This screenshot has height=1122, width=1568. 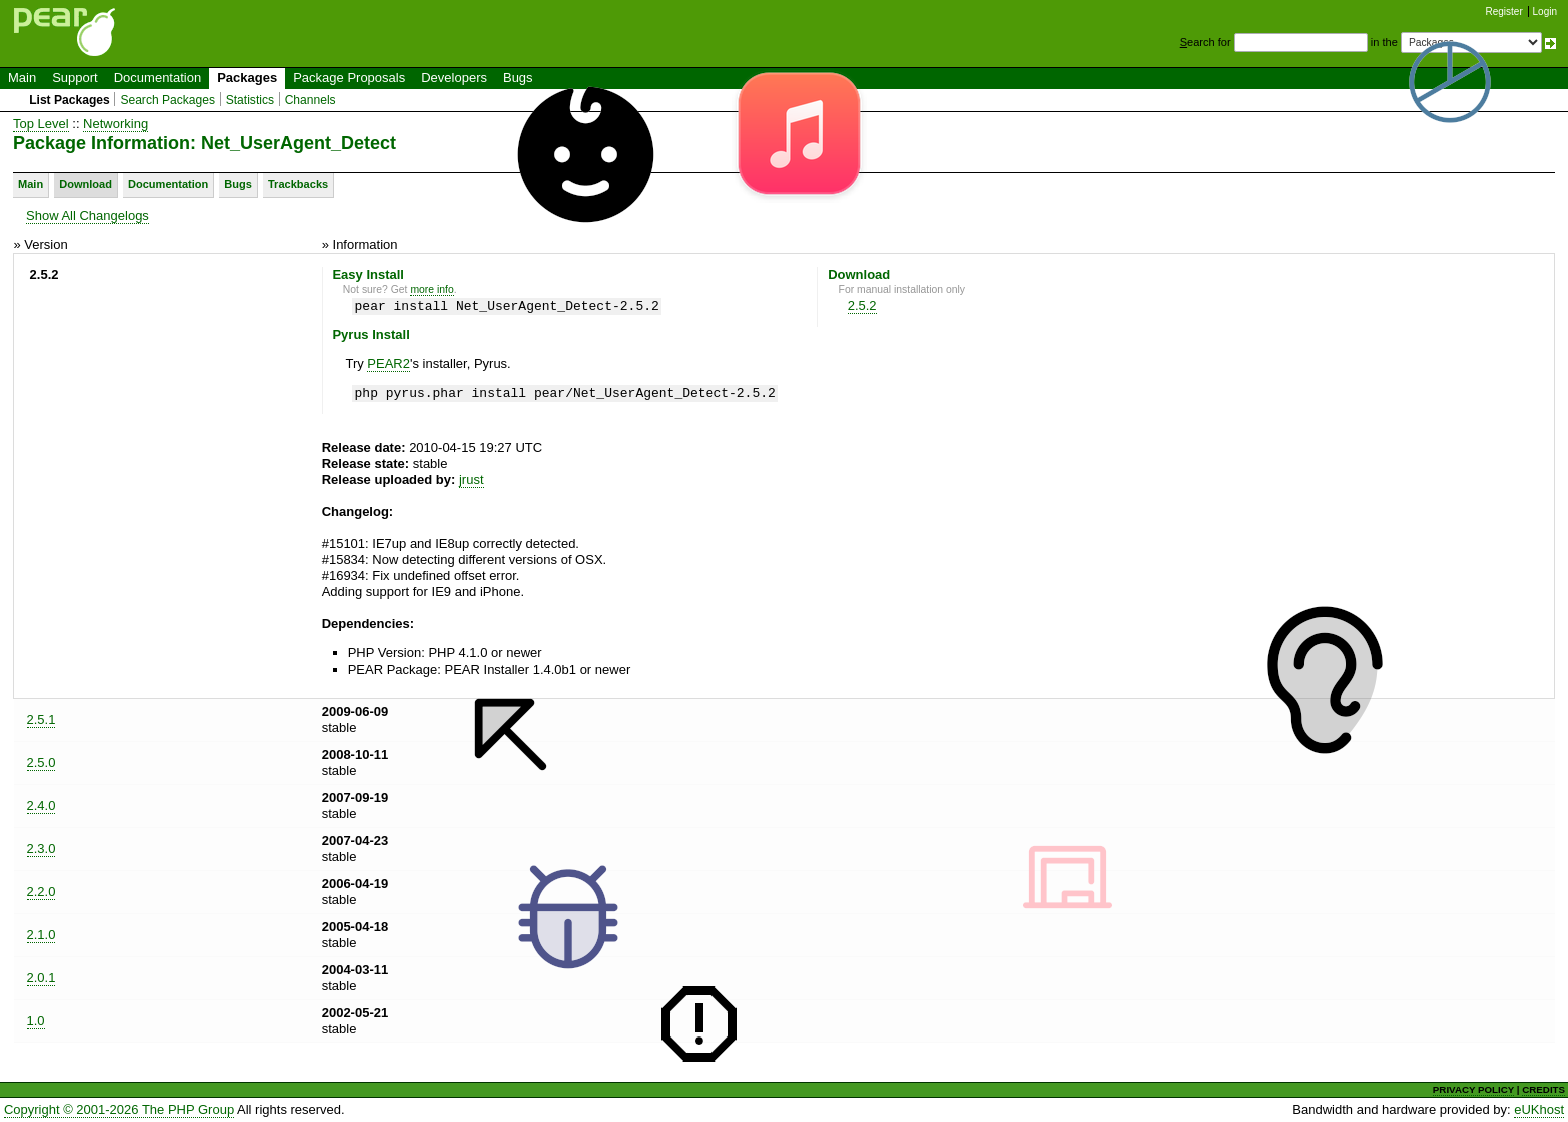 What do you see at coordinates (1450, 82) in the screenshot?
I see `view analytics or statistics breakdown` at bounding box center [1450, 82].